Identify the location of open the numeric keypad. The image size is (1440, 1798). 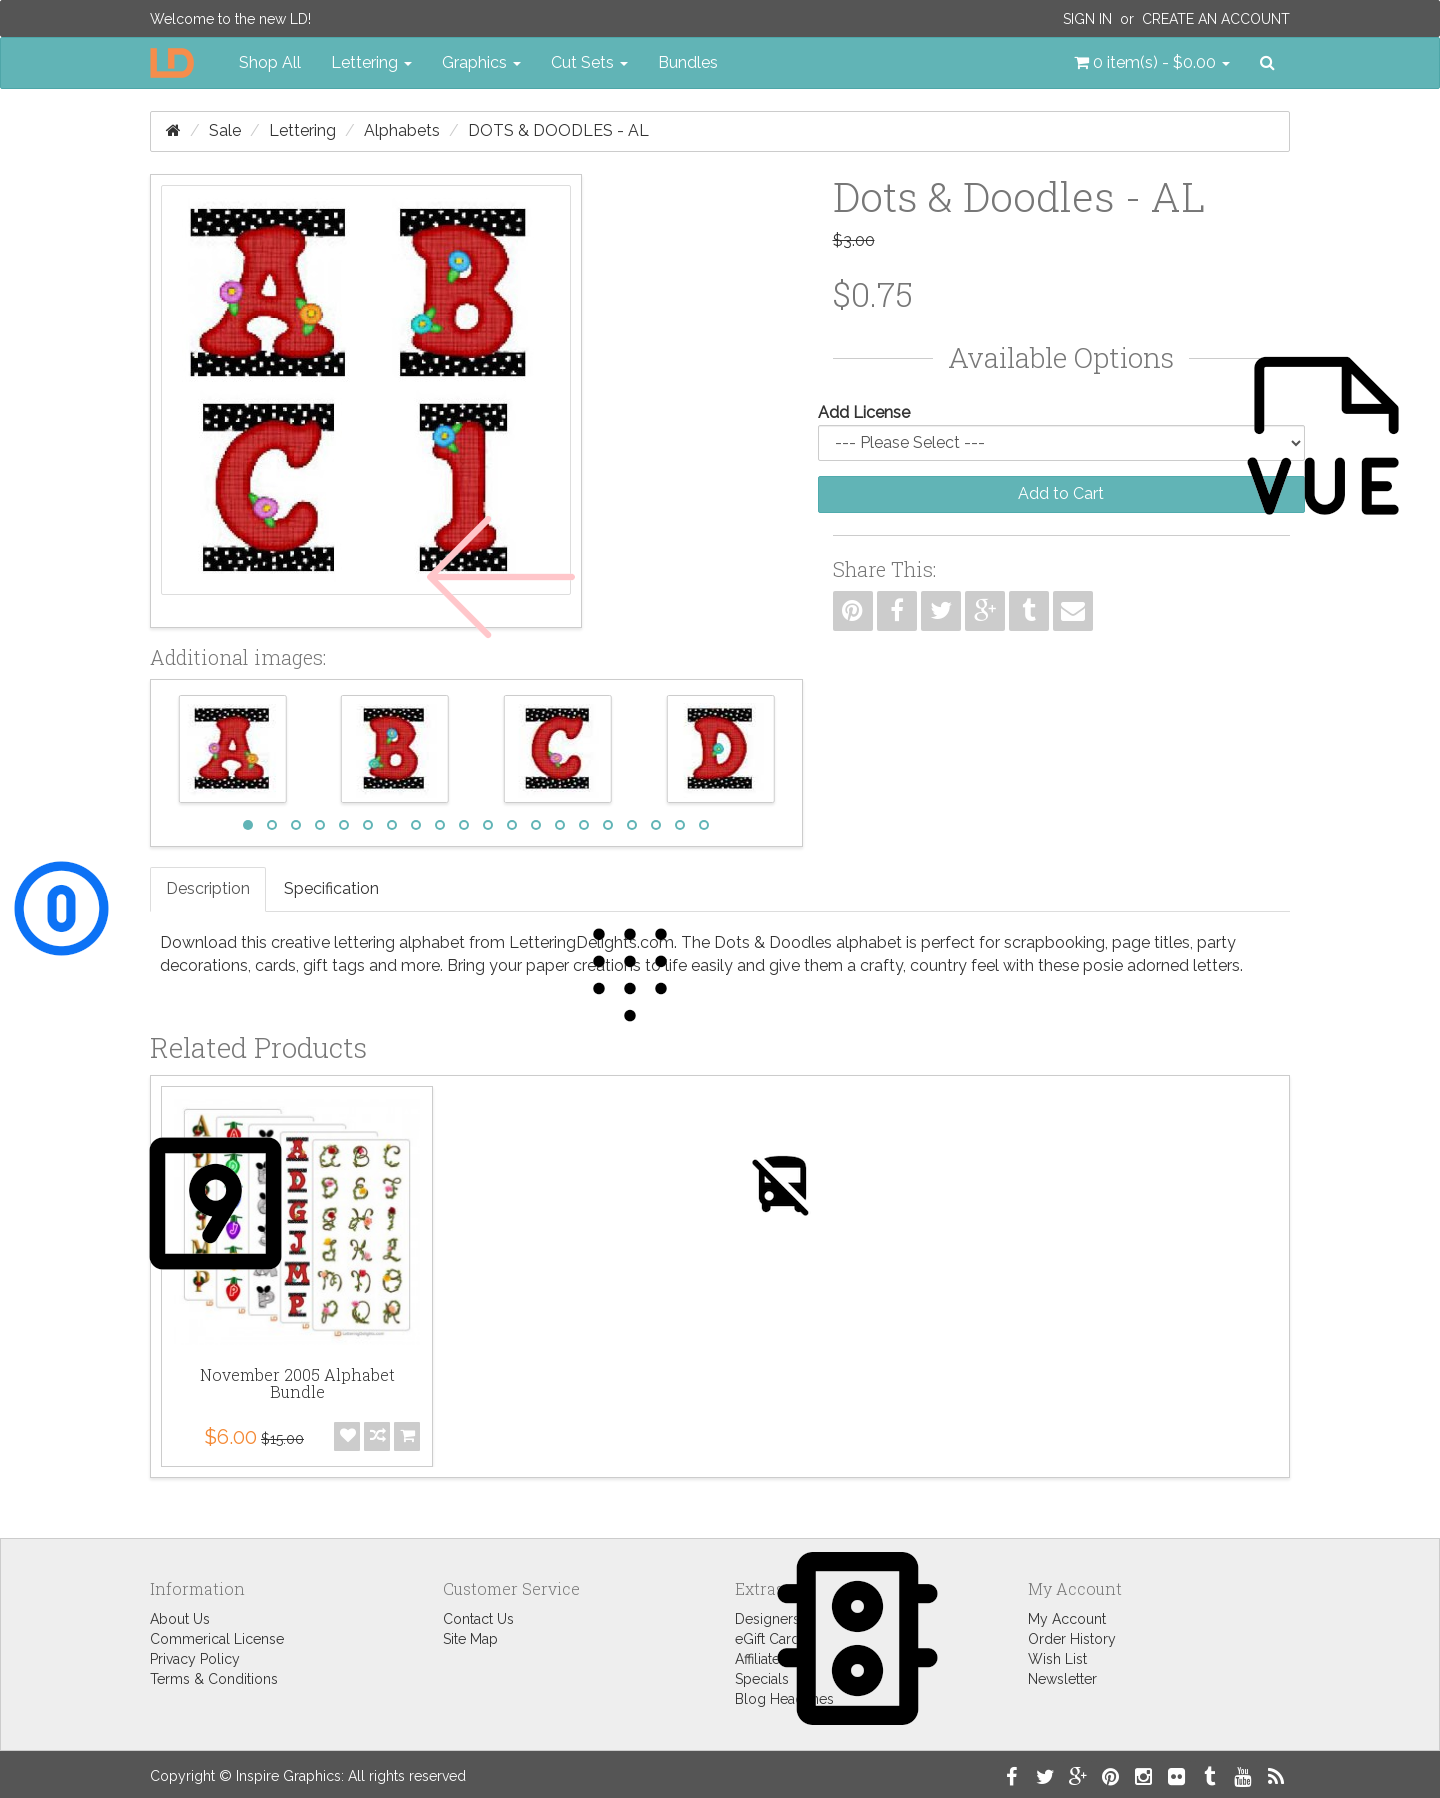
(630, 973).